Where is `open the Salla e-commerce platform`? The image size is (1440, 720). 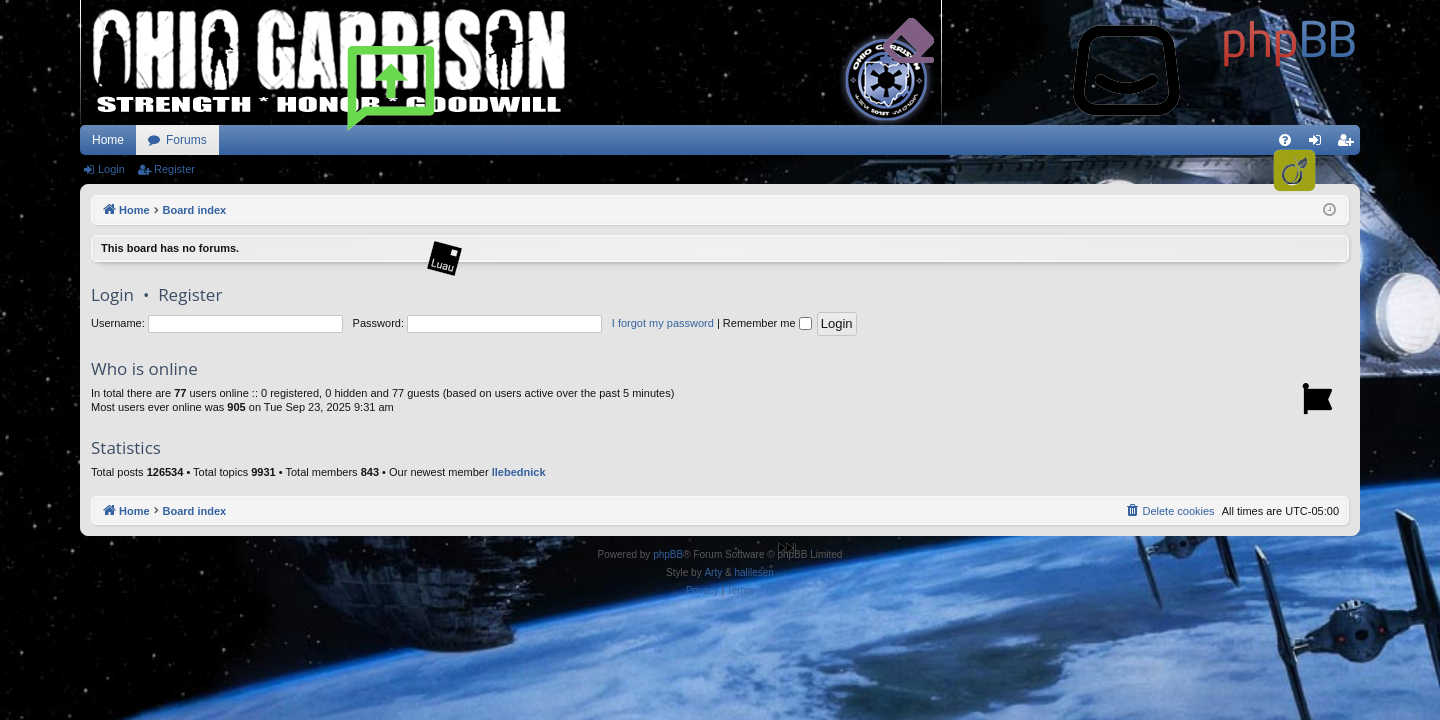 open the Salla e-commerce platform is located at coordinates (1126, 70).